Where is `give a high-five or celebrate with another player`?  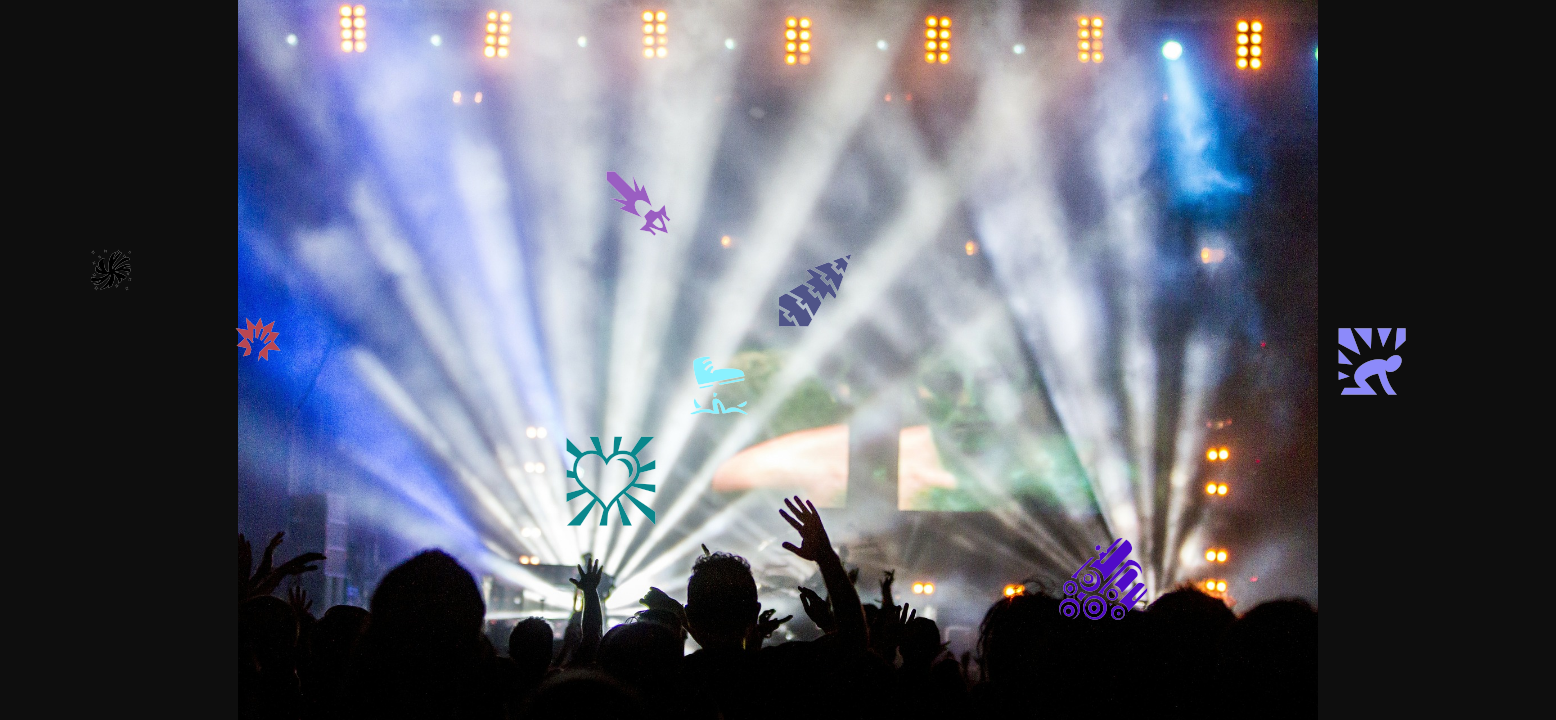
give a high-five or celebrate with another player is located at coordinates (258, 340).